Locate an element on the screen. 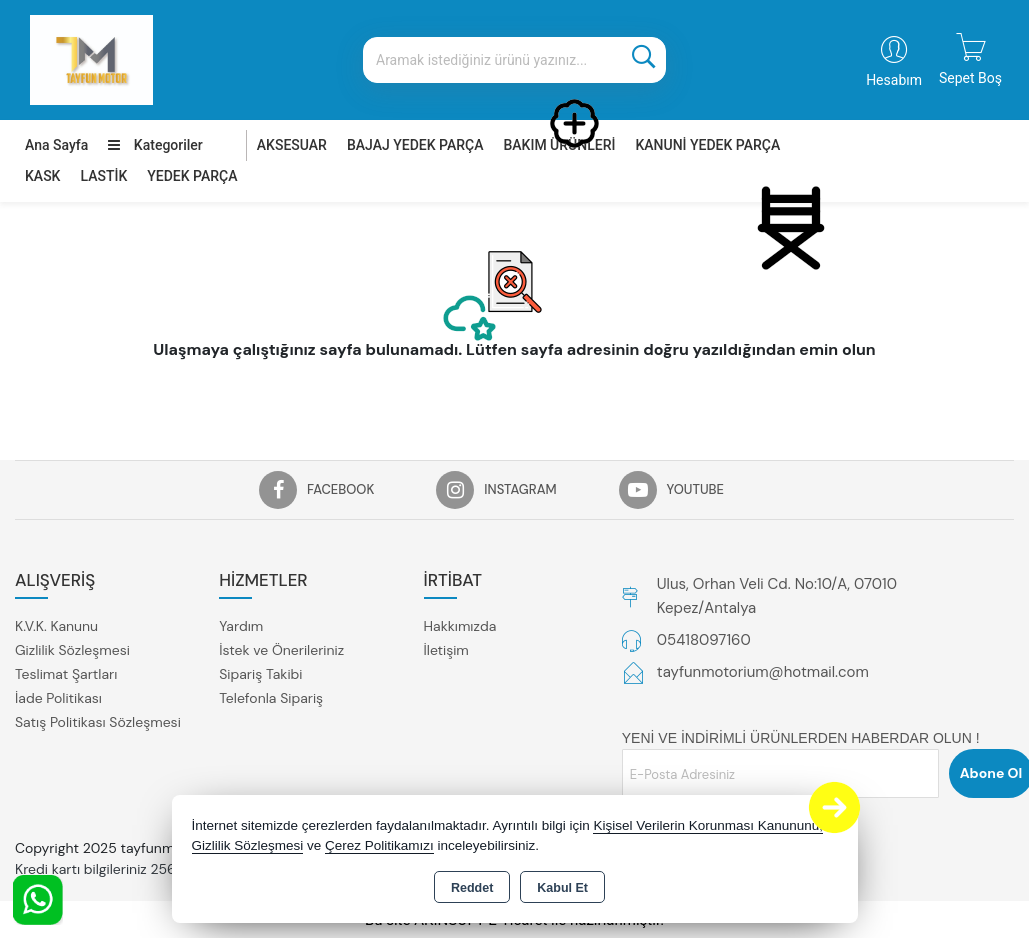 The height and width of the screenshot is (938, 1029). mark cloud content as favorite is located at coordinates (469, 314).